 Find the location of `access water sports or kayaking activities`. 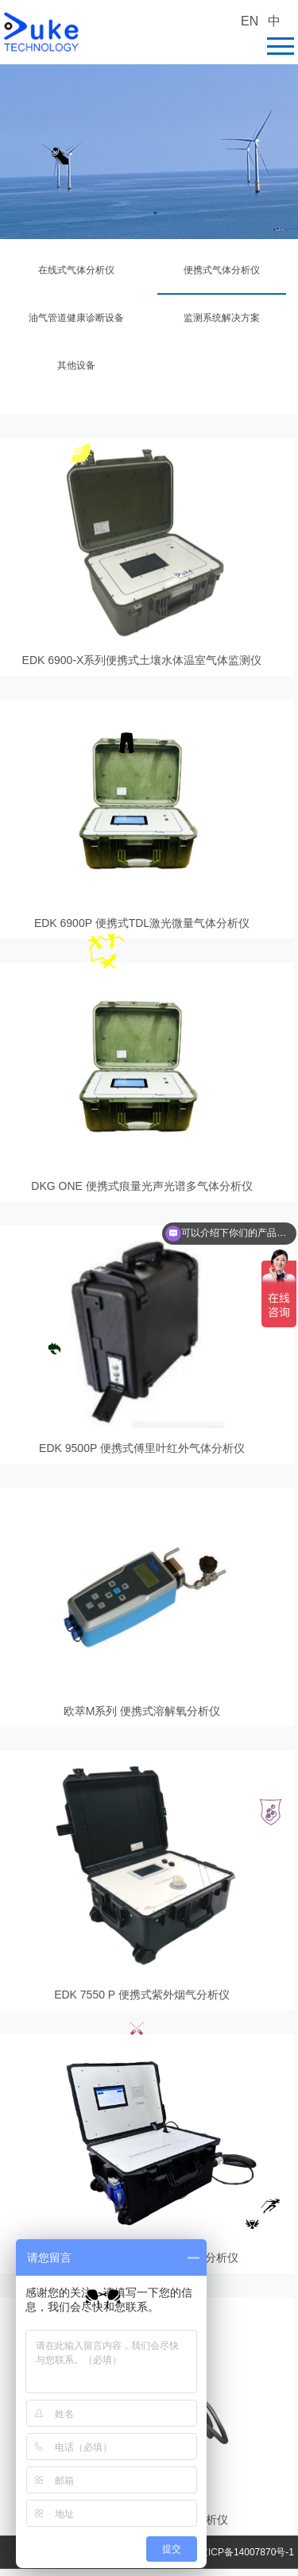

access water sports or kayaking activities is located at coordinates (137, 2029).